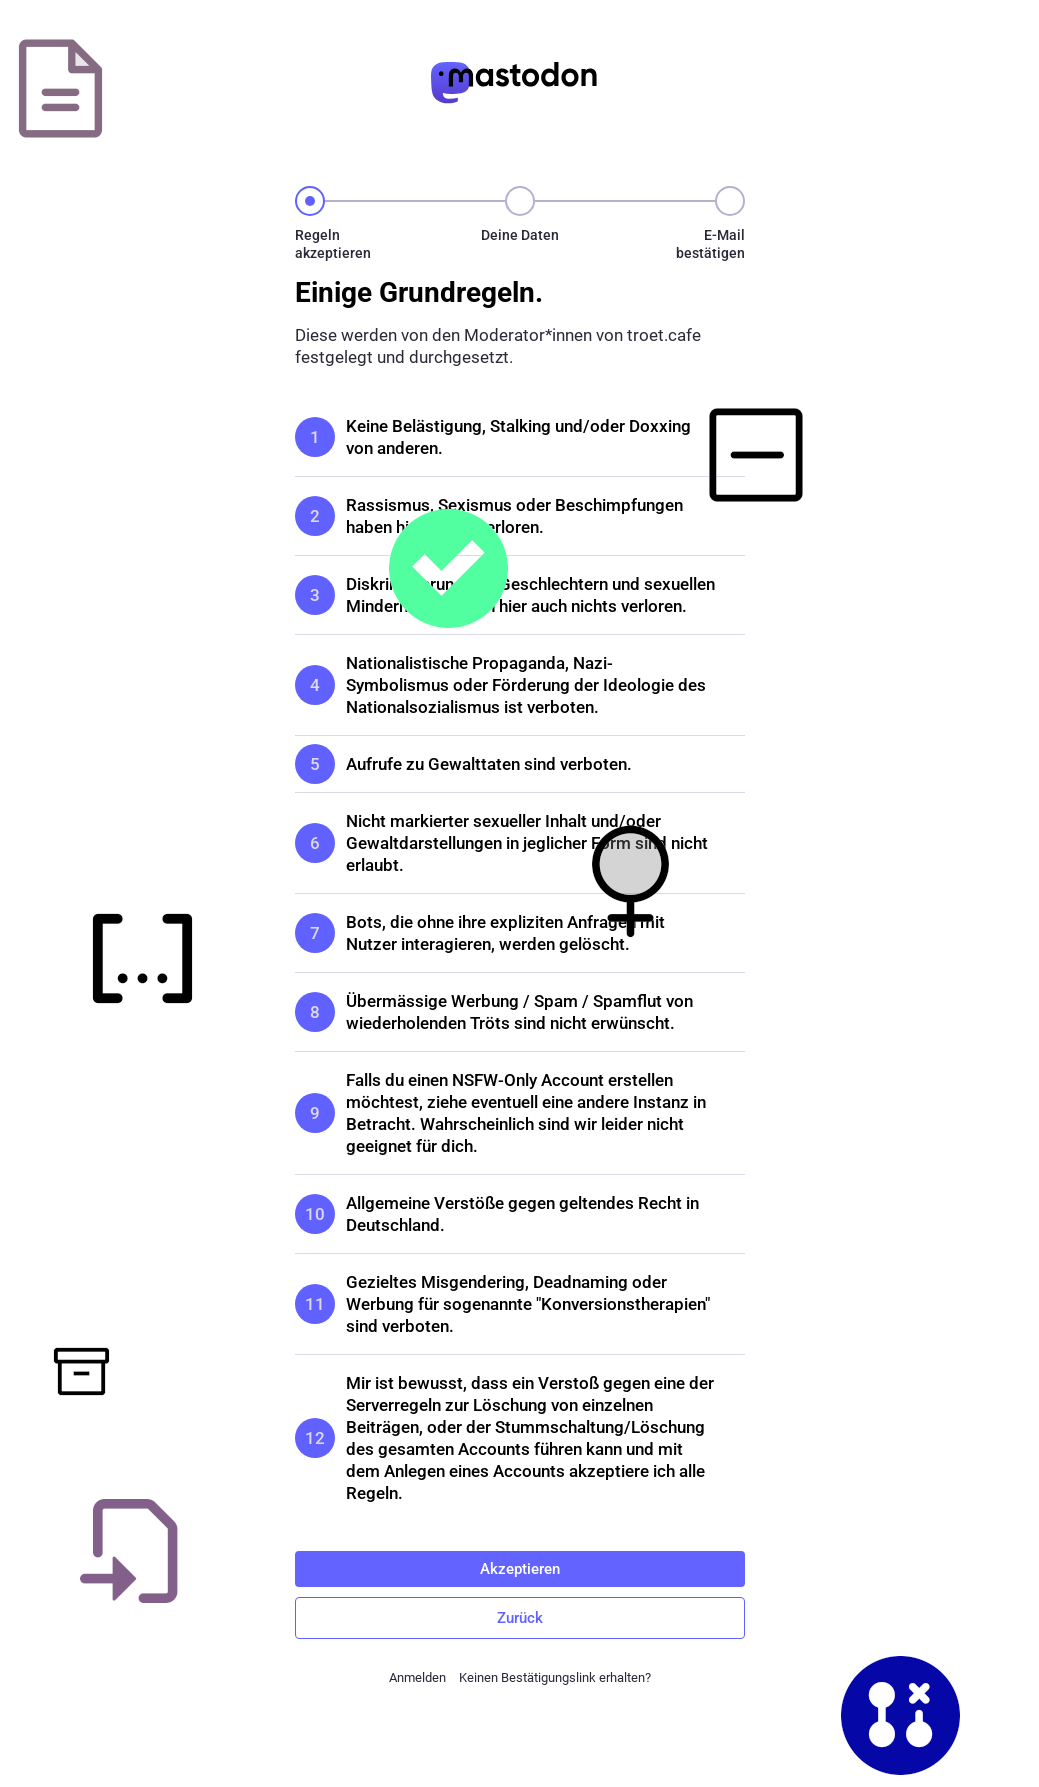 Image resolution: width=1039 pixels, height=1787 pixels. What do you see at coordinates (448, 568) in the screenshot?
I see `indicates successful completion or confirmation` at bounding box center [448, 568].